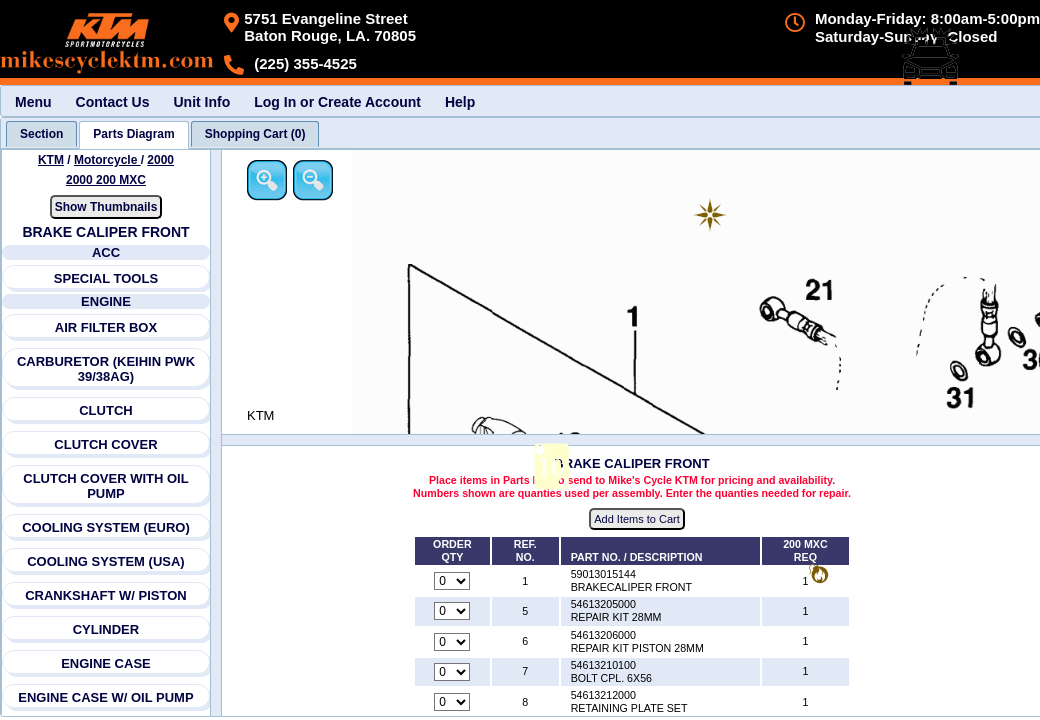  Describe the element at coordinates (551, 466) in the screenshot. I see `ten of diamonds playing card` at that location.